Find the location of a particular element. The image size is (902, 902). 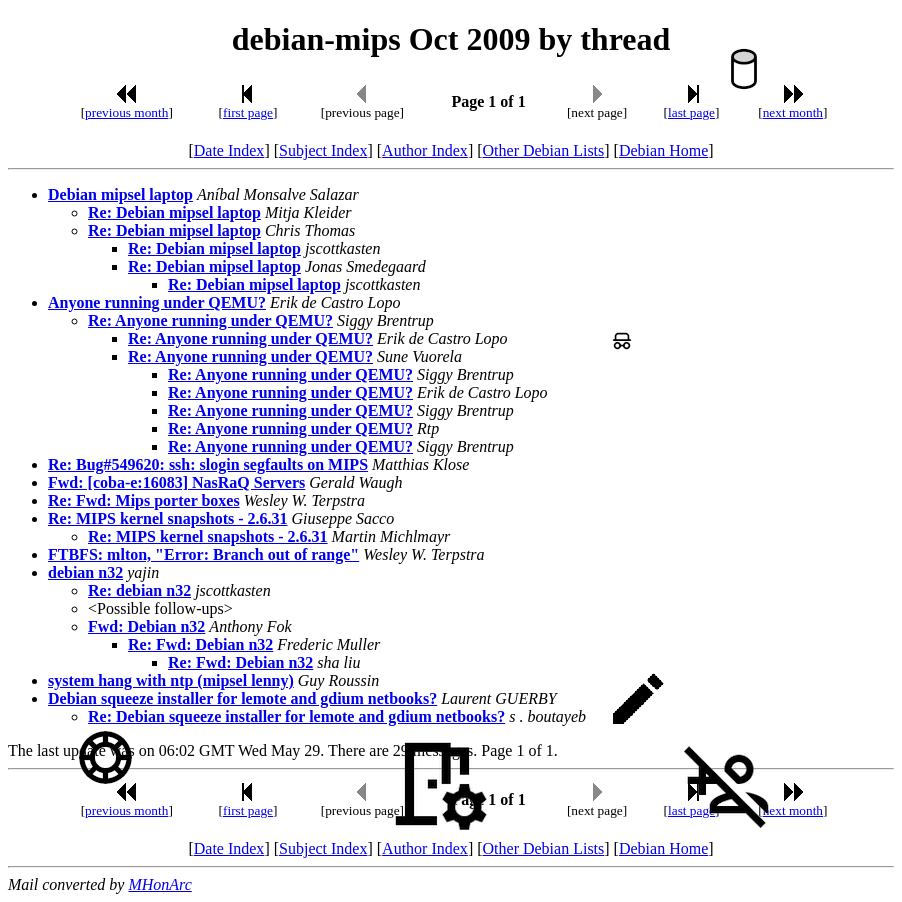

enable incognito or private browsing mode is located at coordinates (622, 341).